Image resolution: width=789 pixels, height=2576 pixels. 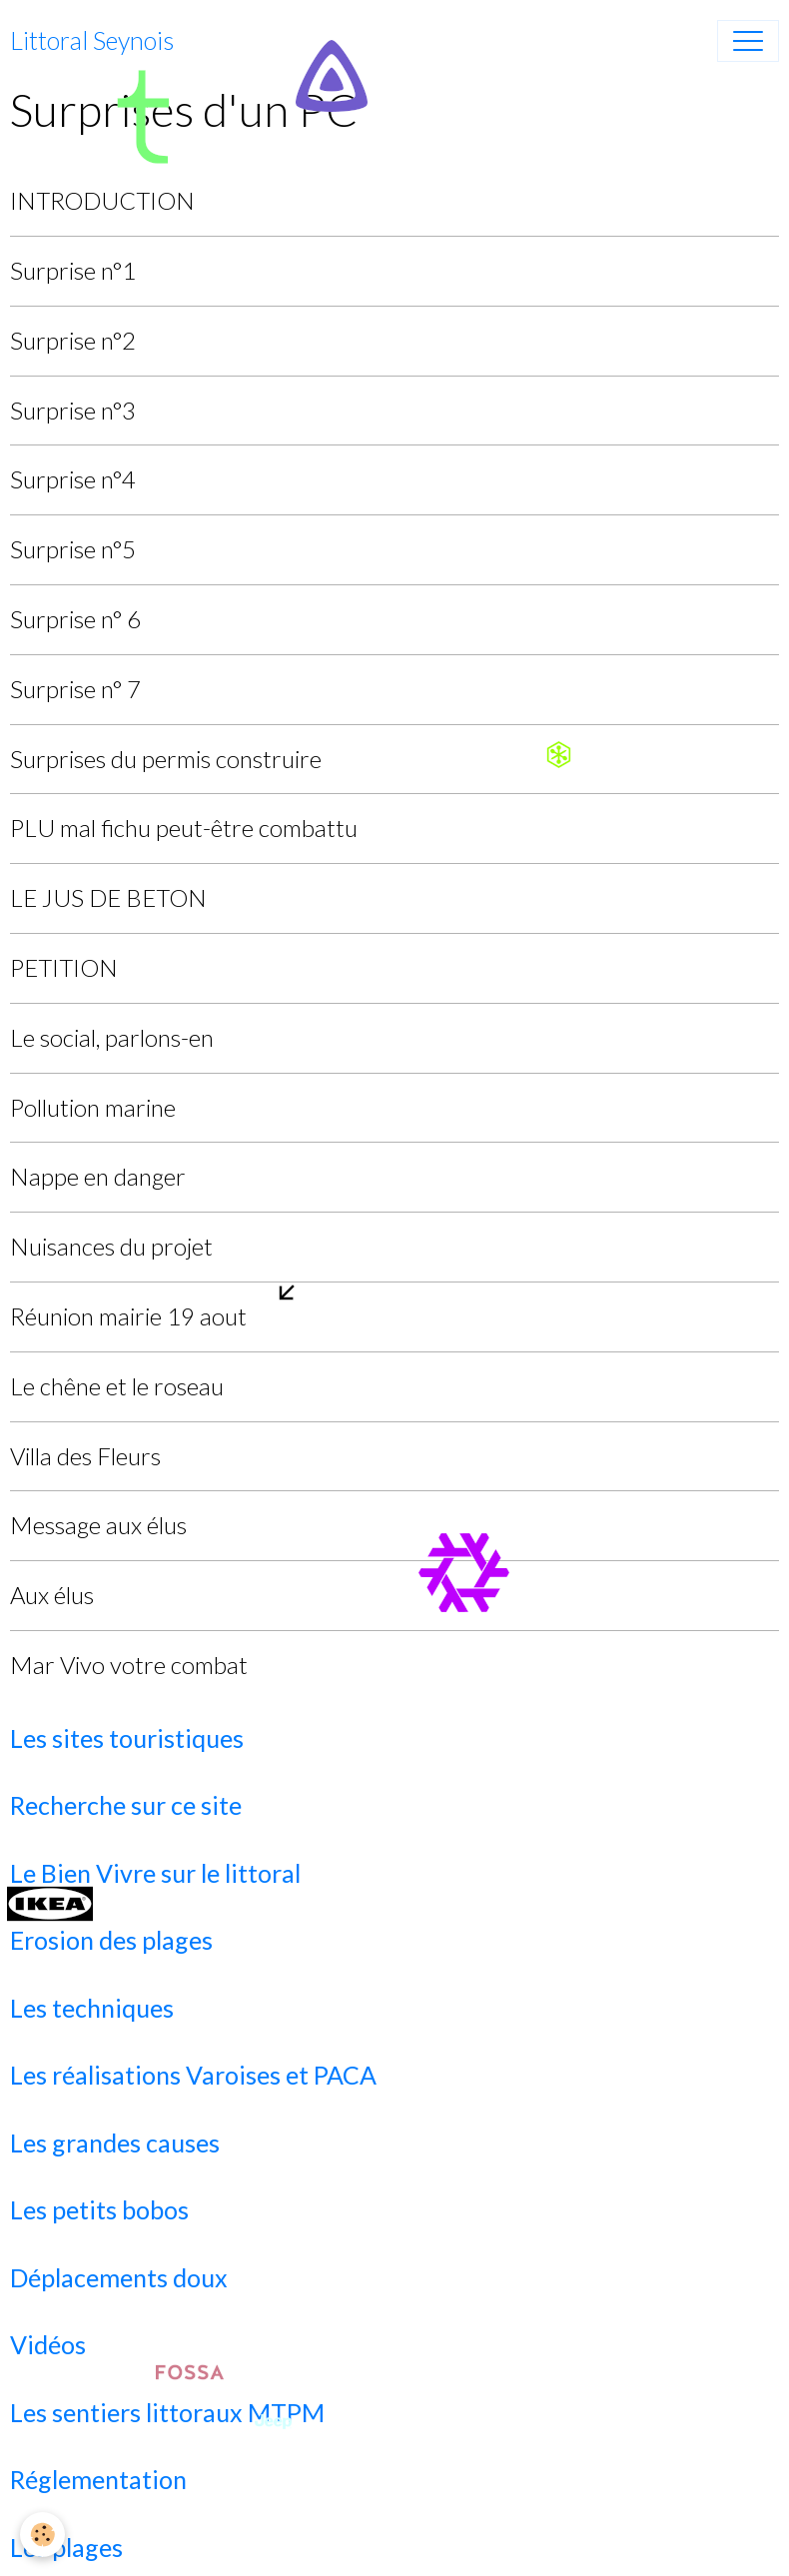 What do you see at coordinates (463, 1572) in the screenshot?
I see `NixOS Linux distribution logo` at bounding box center [463, 1572].